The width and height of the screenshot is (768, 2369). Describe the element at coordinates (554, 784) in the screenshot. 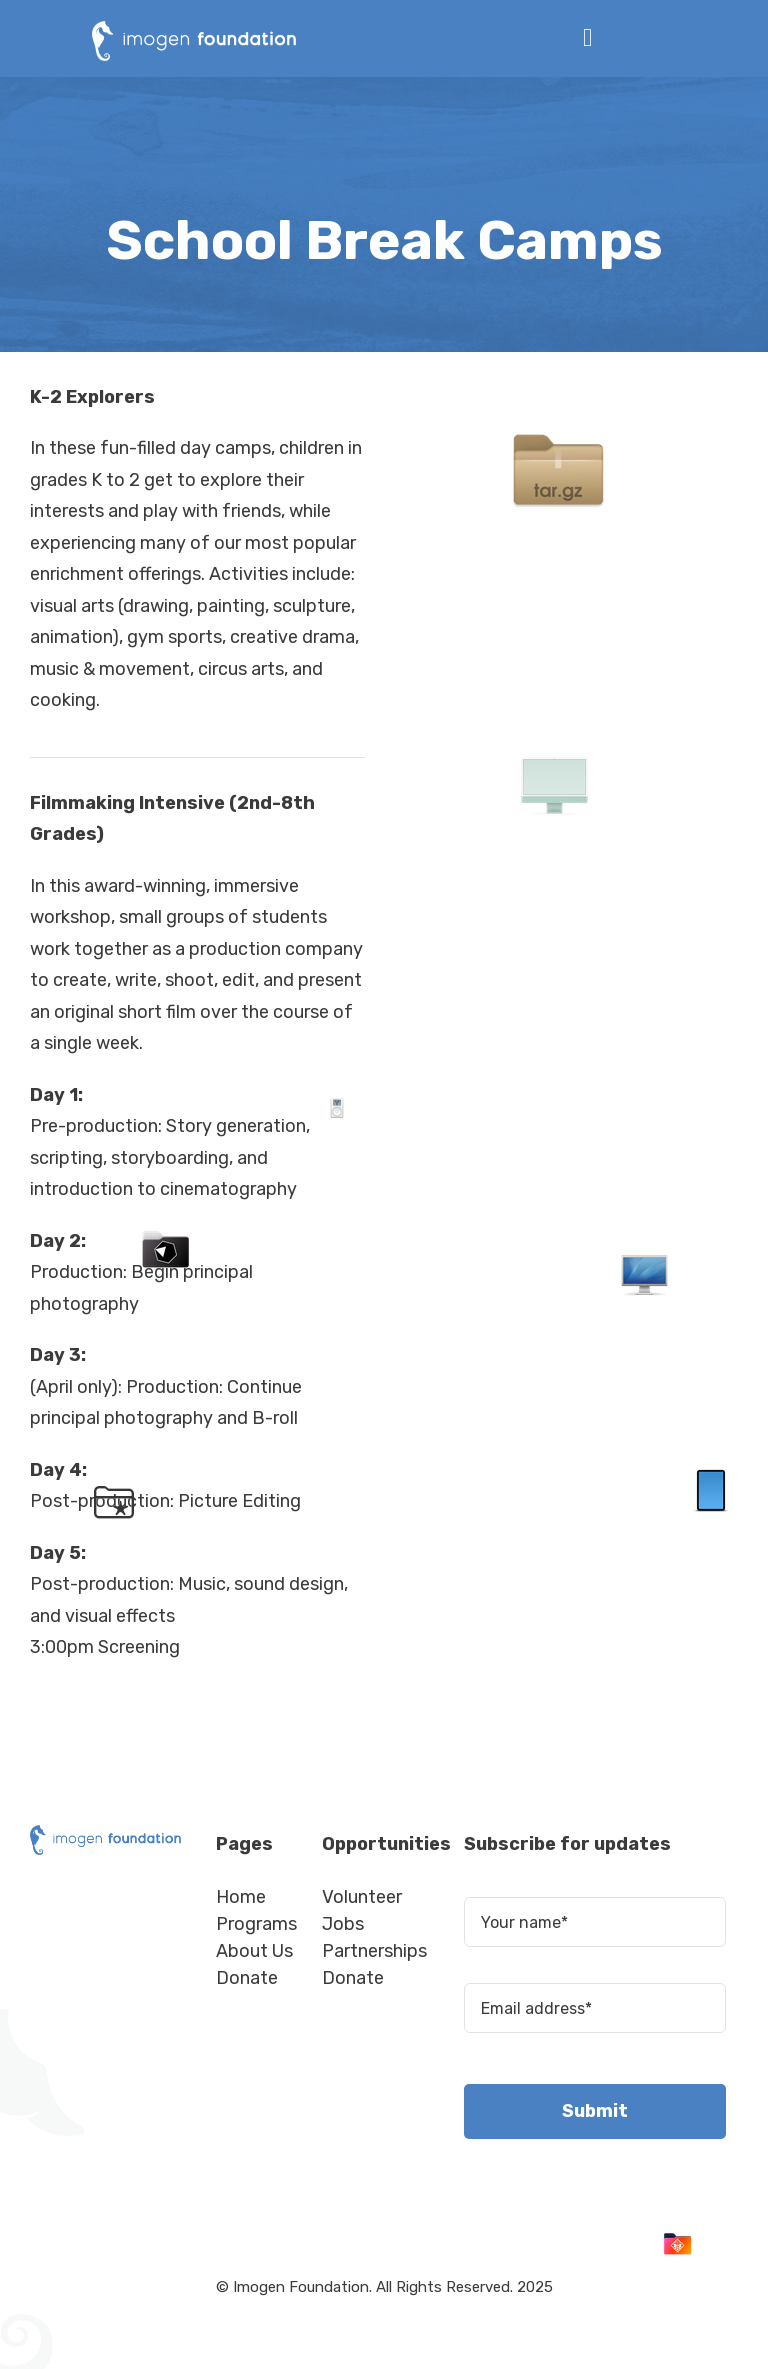

I see `represents a connected iMac device` at that location.